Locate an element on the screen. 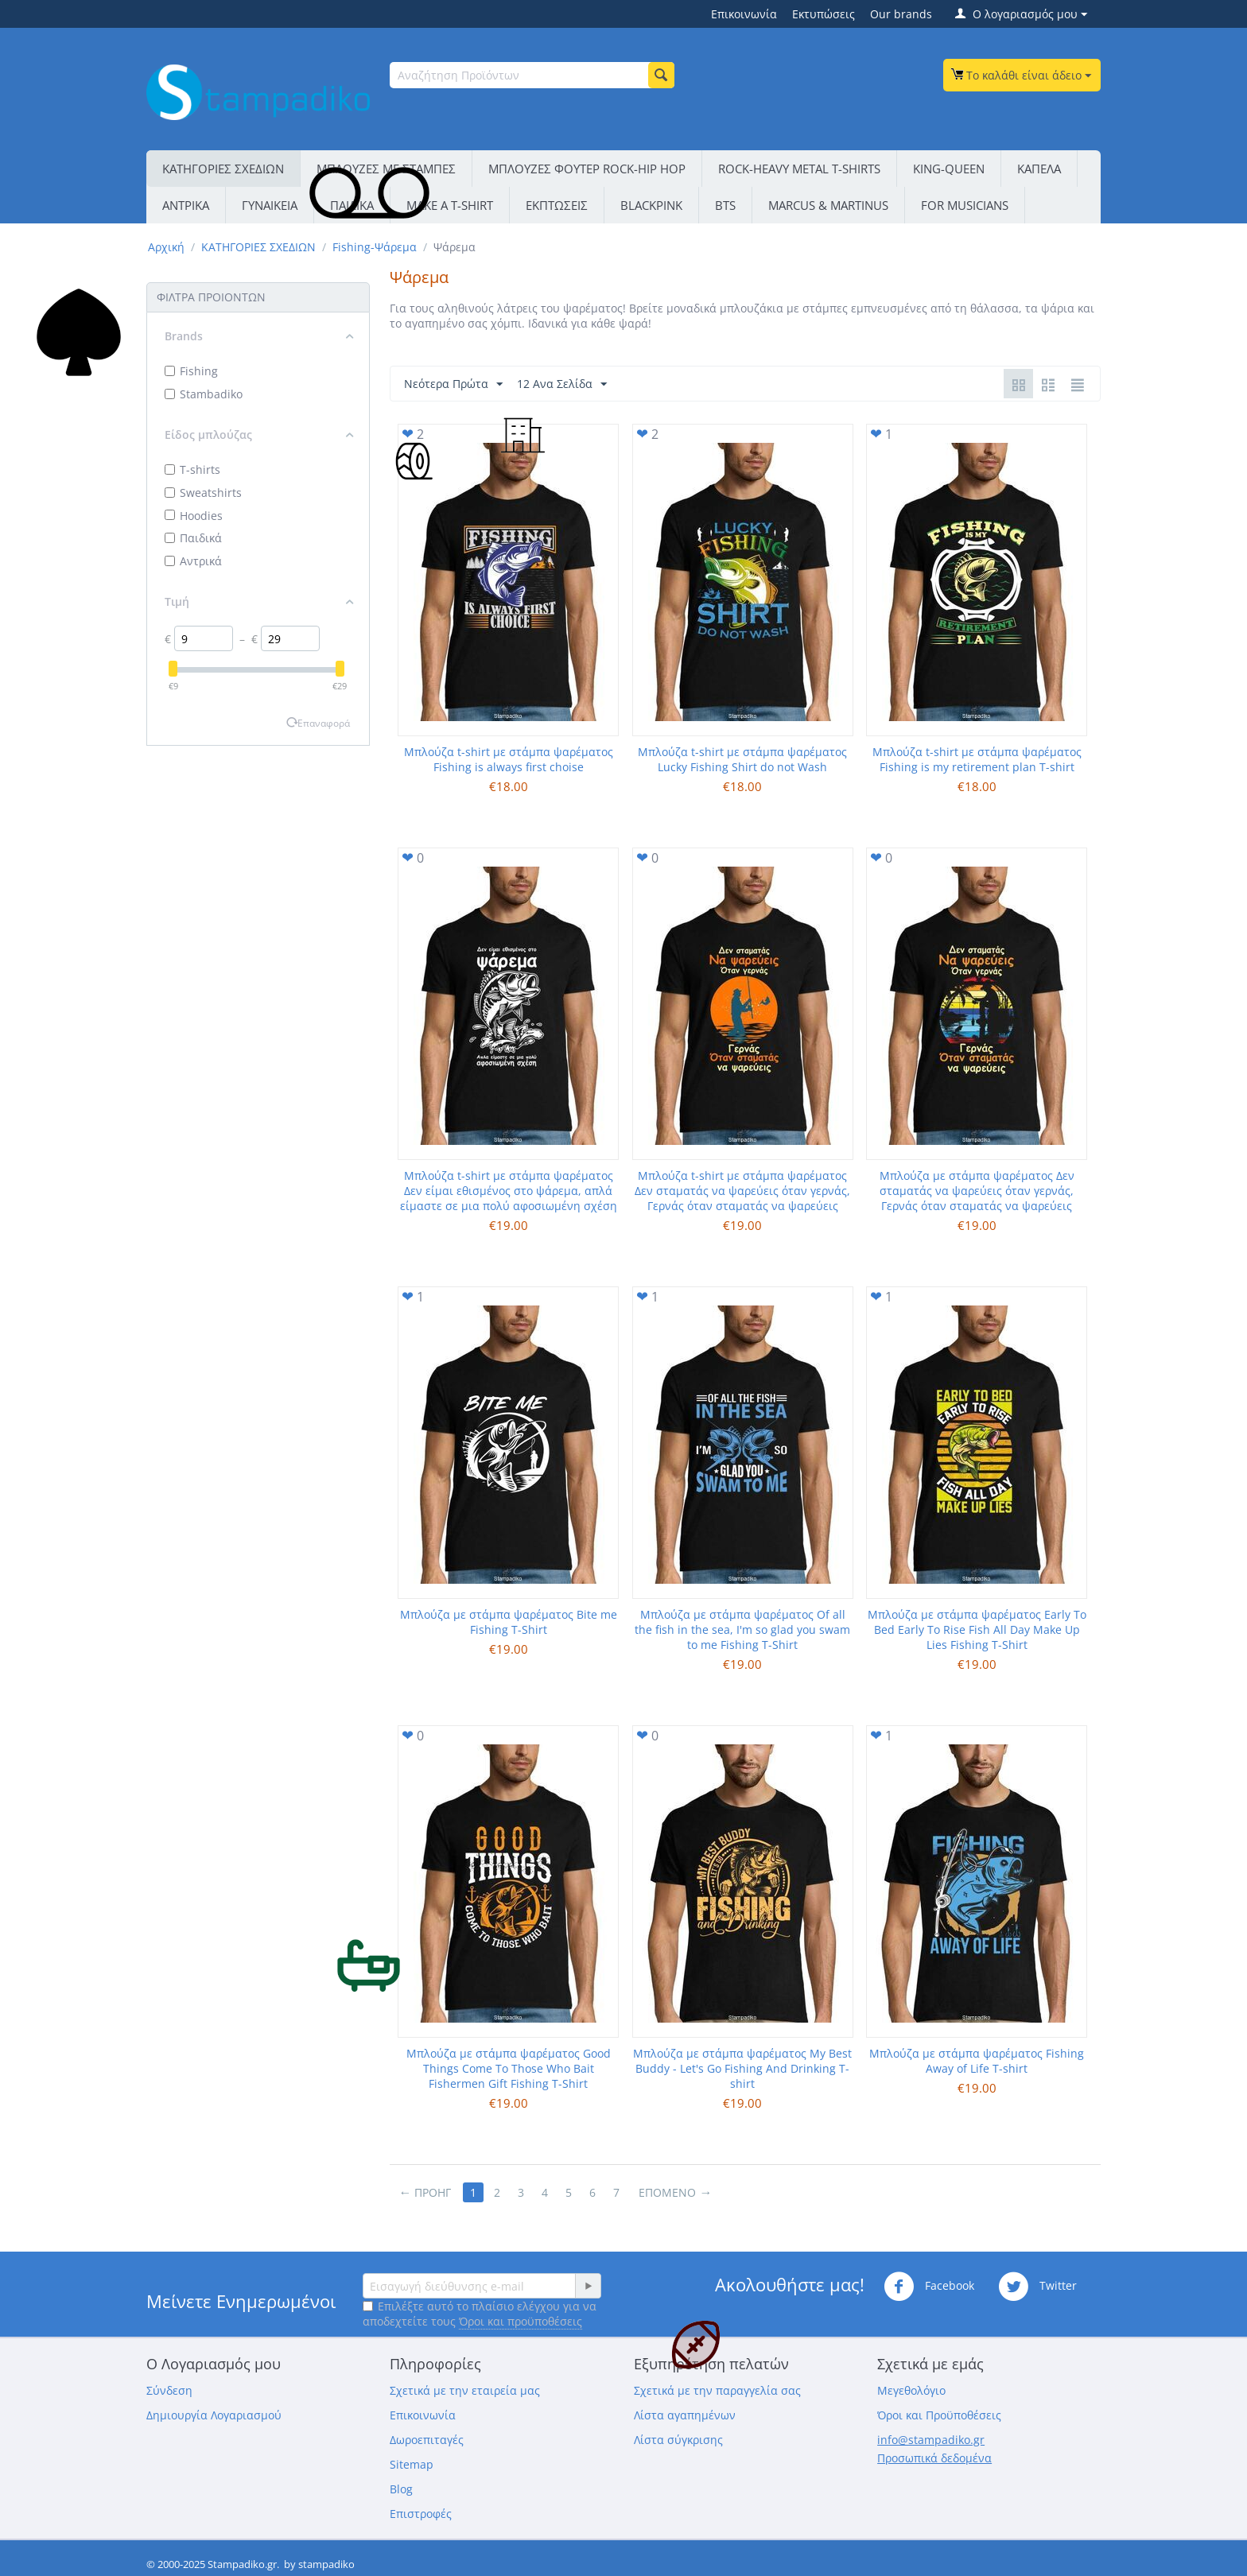 The height and width of the screenshot is (2576, 1247). indicates bathroom amenities available is located at coordinates (368, 1966).